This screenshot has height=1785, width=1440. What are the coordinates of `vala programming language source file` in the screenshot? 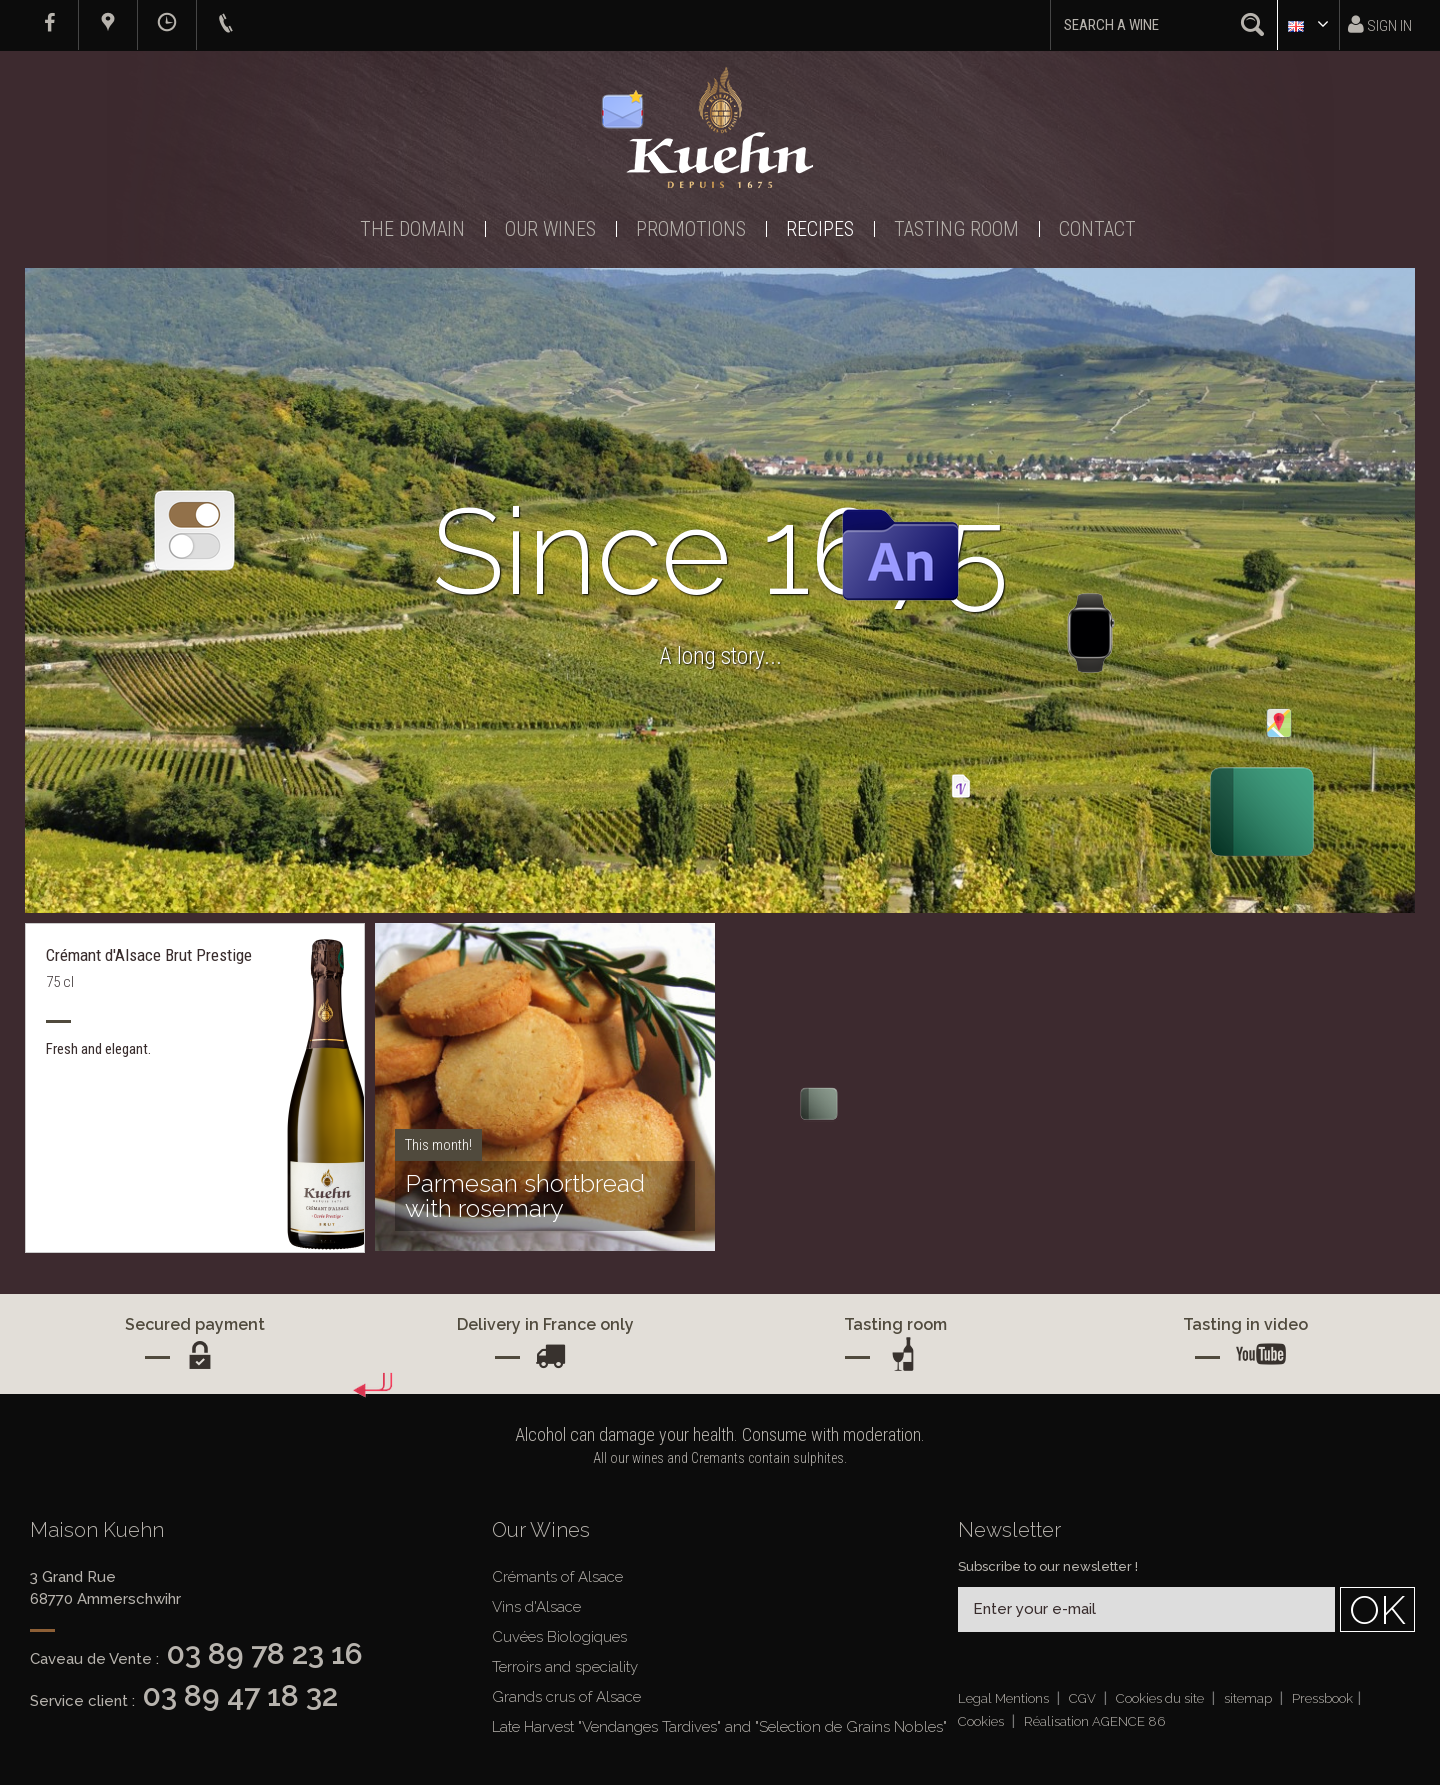 It's located at (961, 786).